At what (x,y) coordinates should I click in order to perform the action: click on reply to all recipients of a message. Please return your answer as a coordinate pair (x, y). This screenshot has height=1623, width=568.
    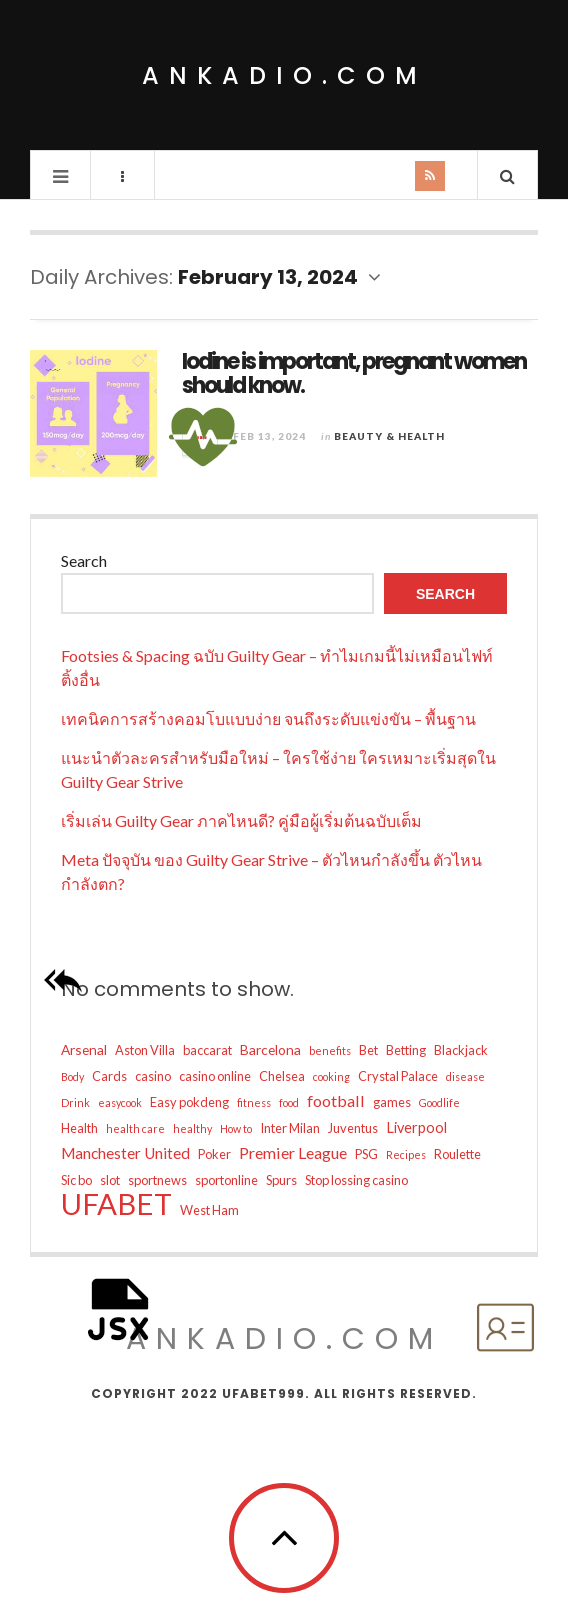
    Looking at the image, I should click on (63, 980).